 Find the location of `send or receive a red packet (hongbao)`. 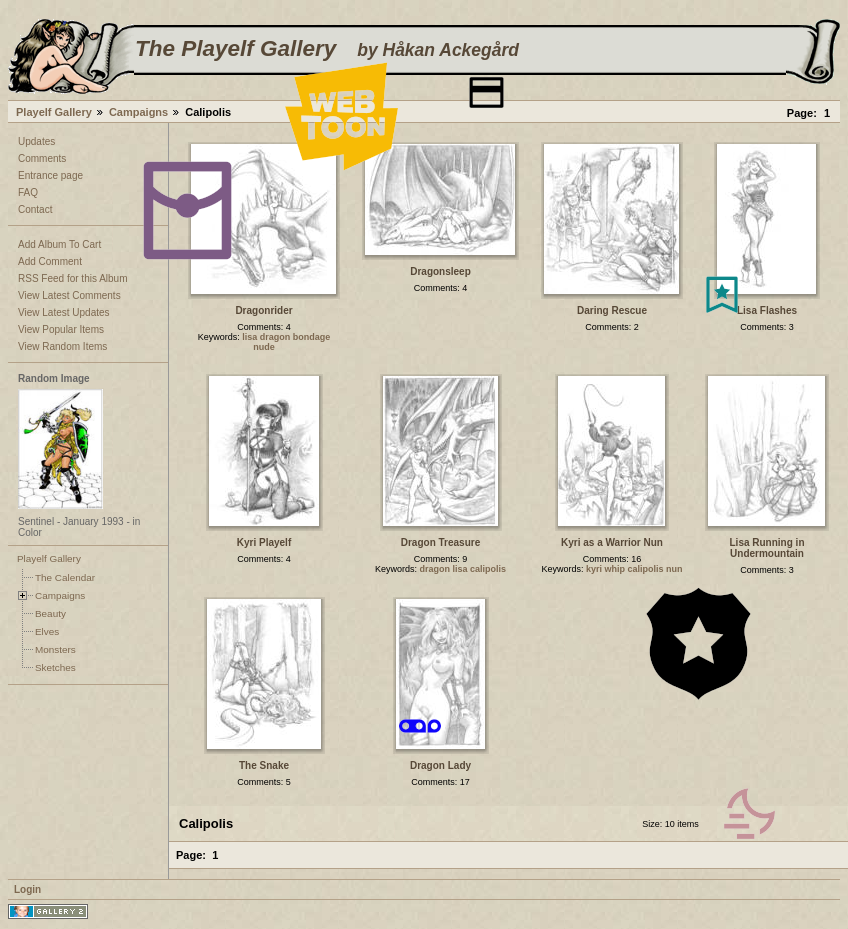

send or receive a red packet (hongbao) is located at coordinates (187, 210).